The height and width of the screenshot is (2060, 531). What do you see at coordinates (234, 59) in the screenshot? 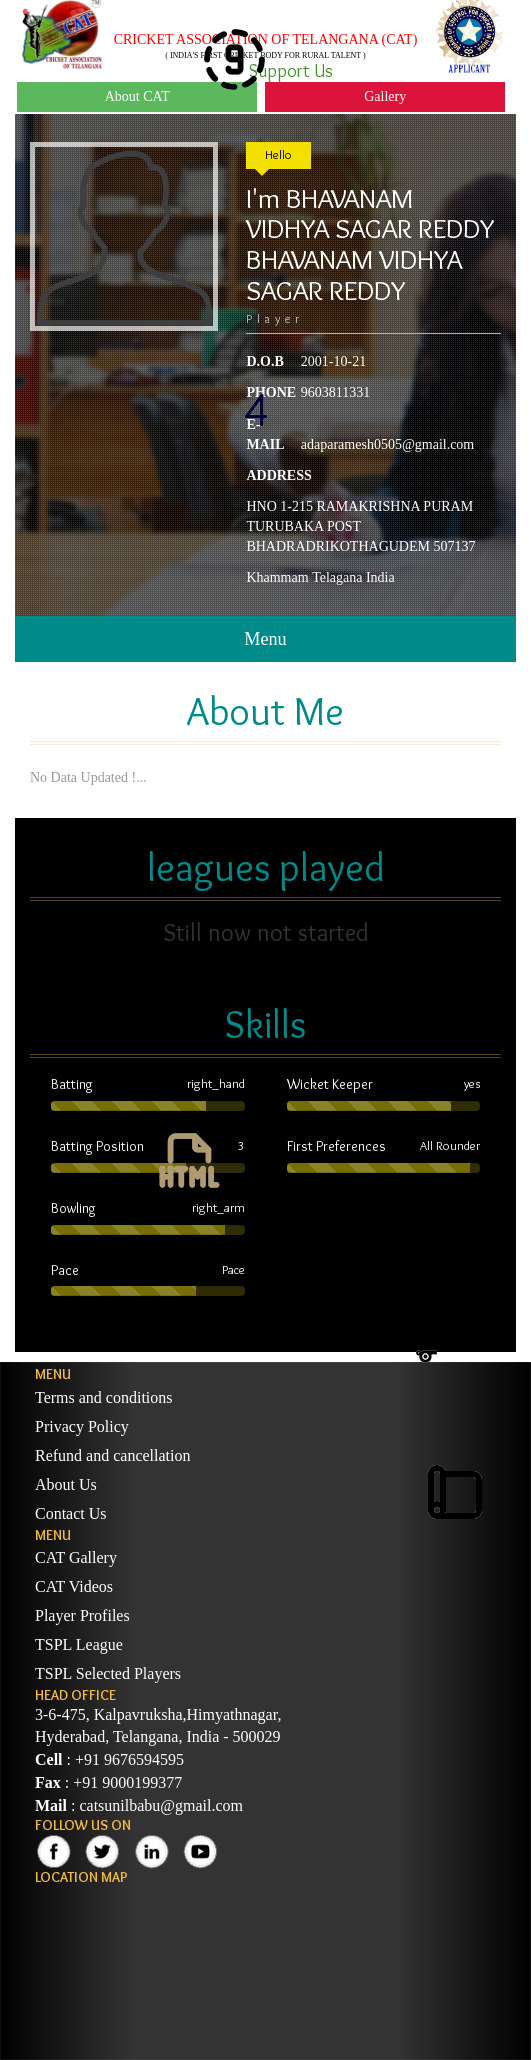
I see `indicates 9 items remaining or pending` at bounding box center [234, 59].